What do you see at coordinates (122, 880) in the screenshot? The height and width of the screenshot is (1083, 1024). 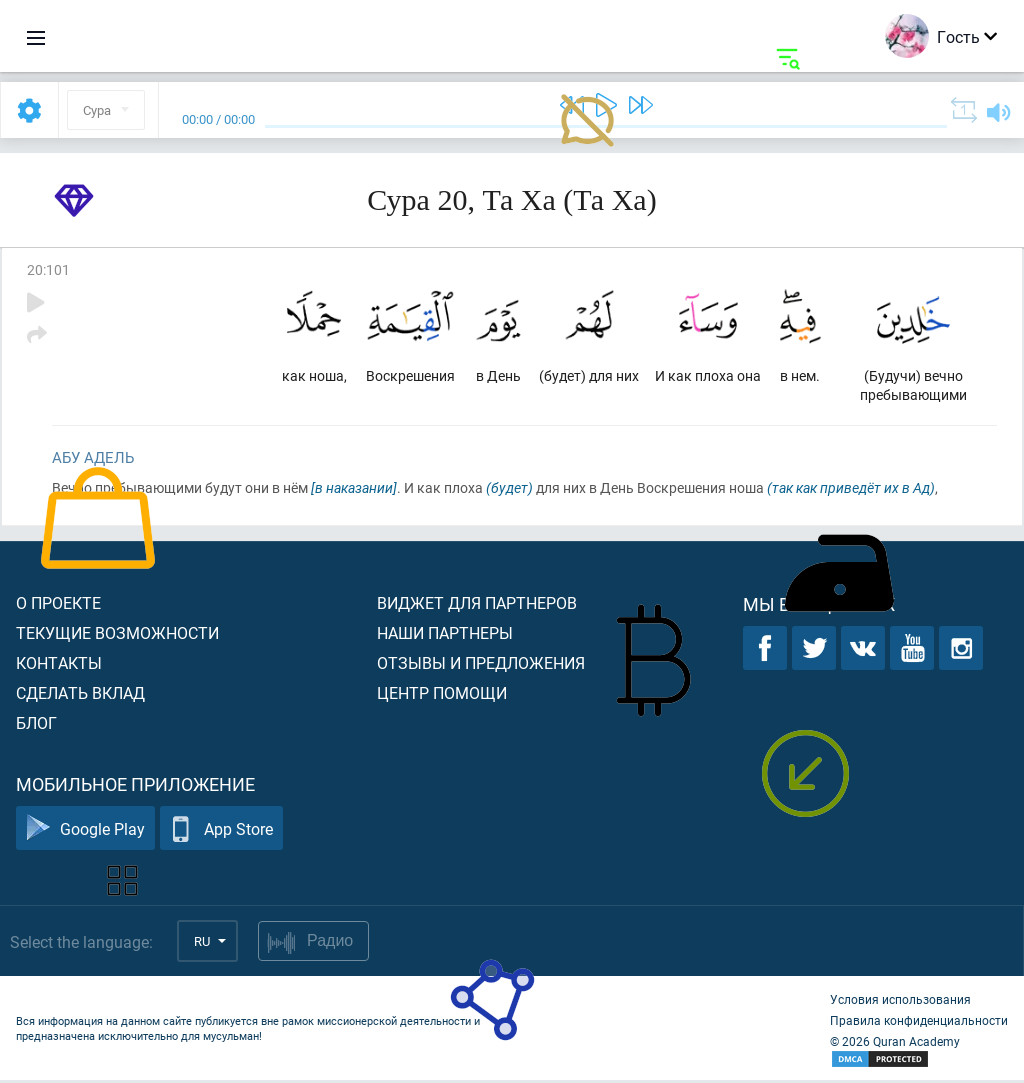 I see `view items in grid layout` at bounding box center [122, 880].